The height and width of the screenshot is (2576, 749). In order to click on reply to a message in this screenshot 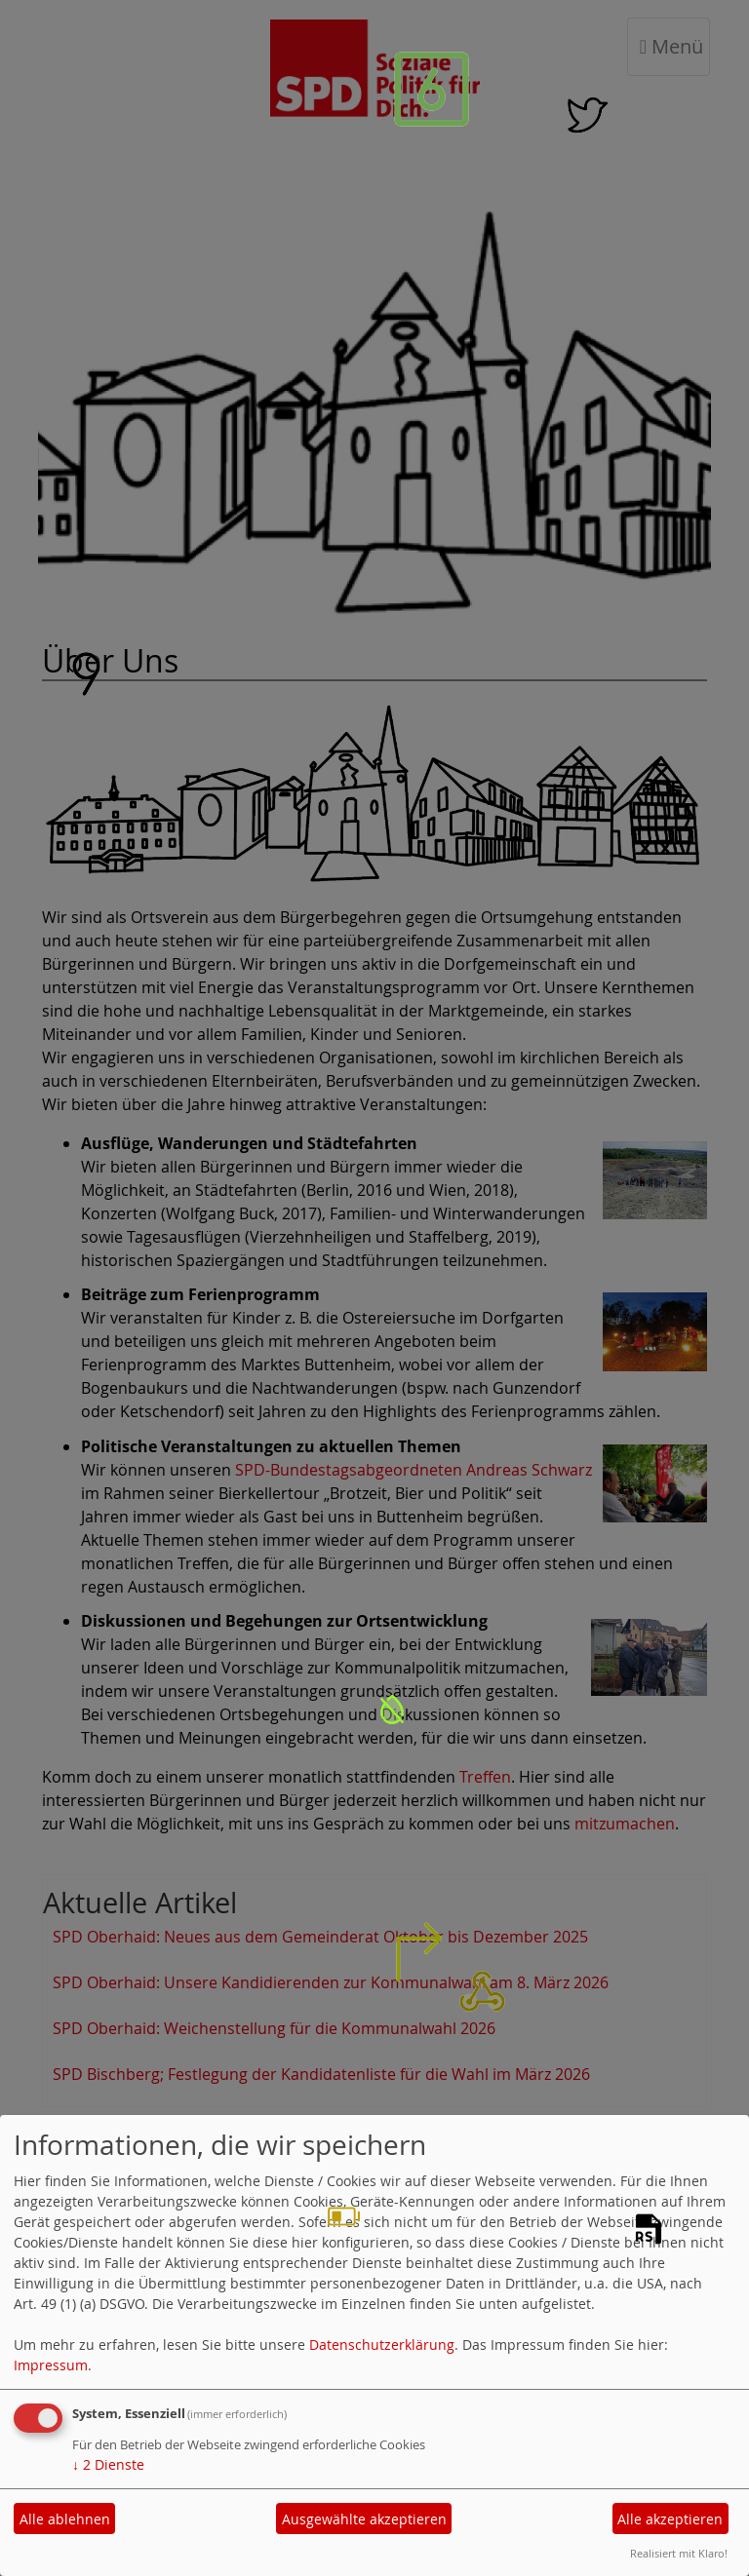, I will do `click(414, 1952)`.